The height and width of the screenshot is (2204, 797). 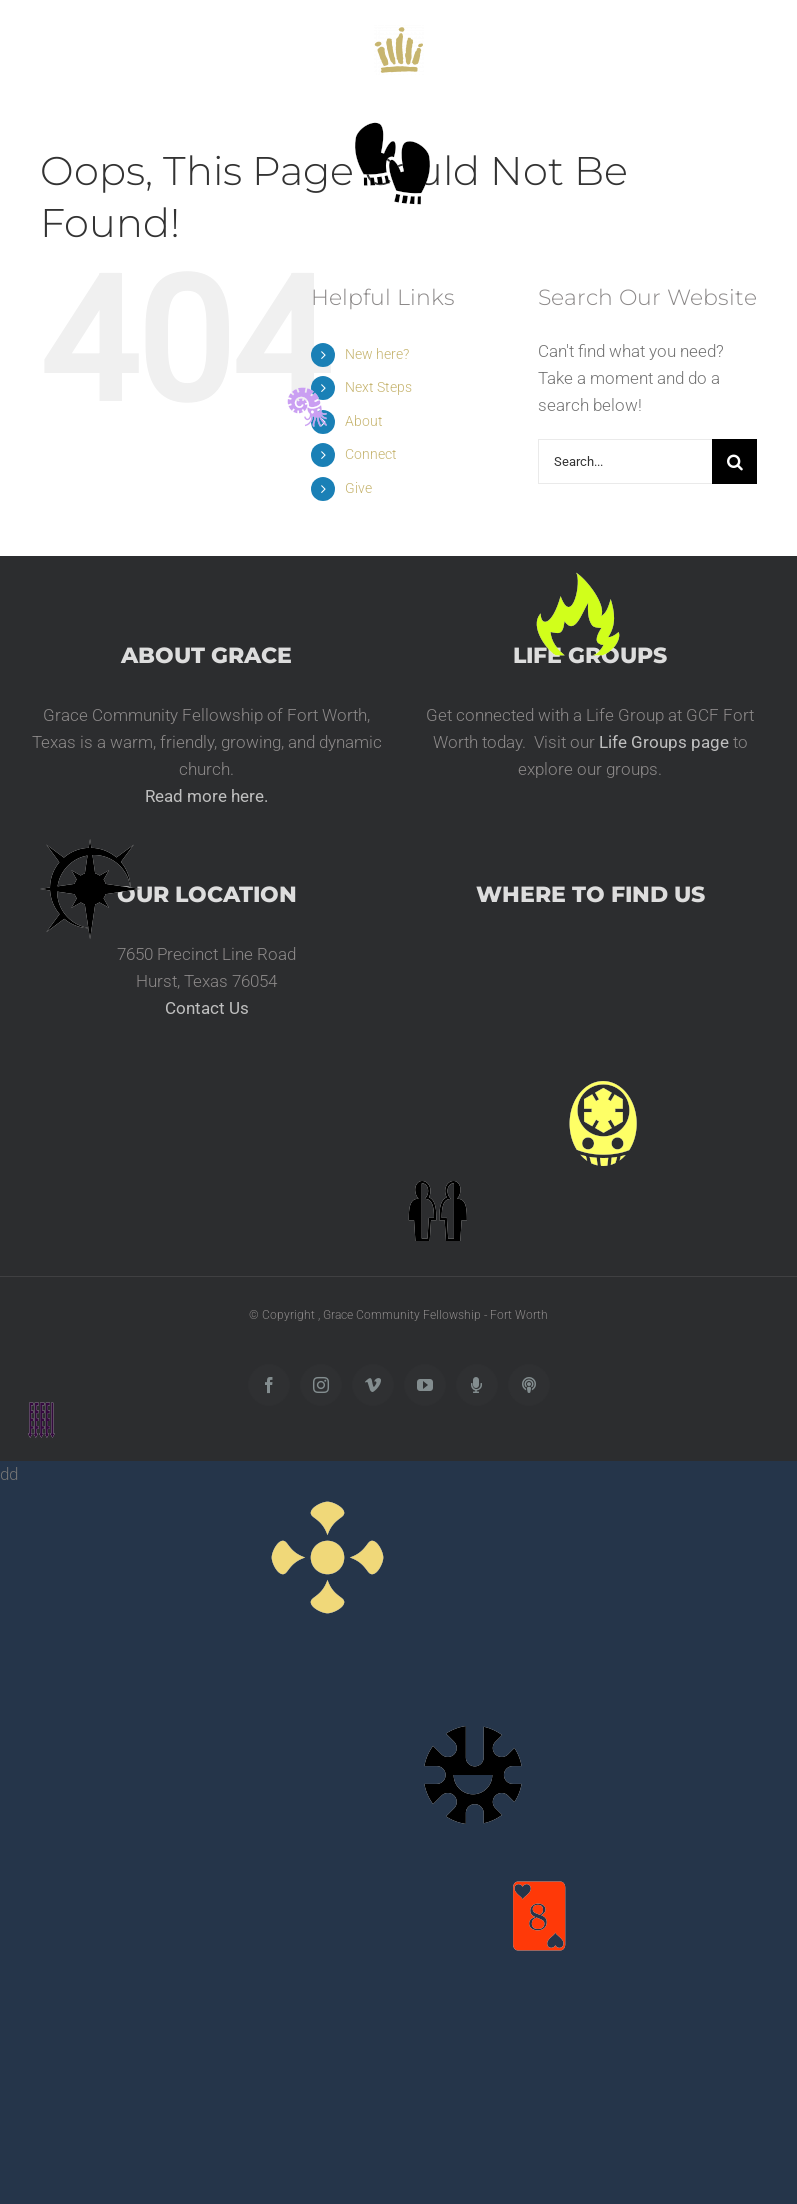 What do you see at coordinates (473, 1775) in the screenshot?
I see `decorative abstract game element or badge` at bounding box center [473, 1775].